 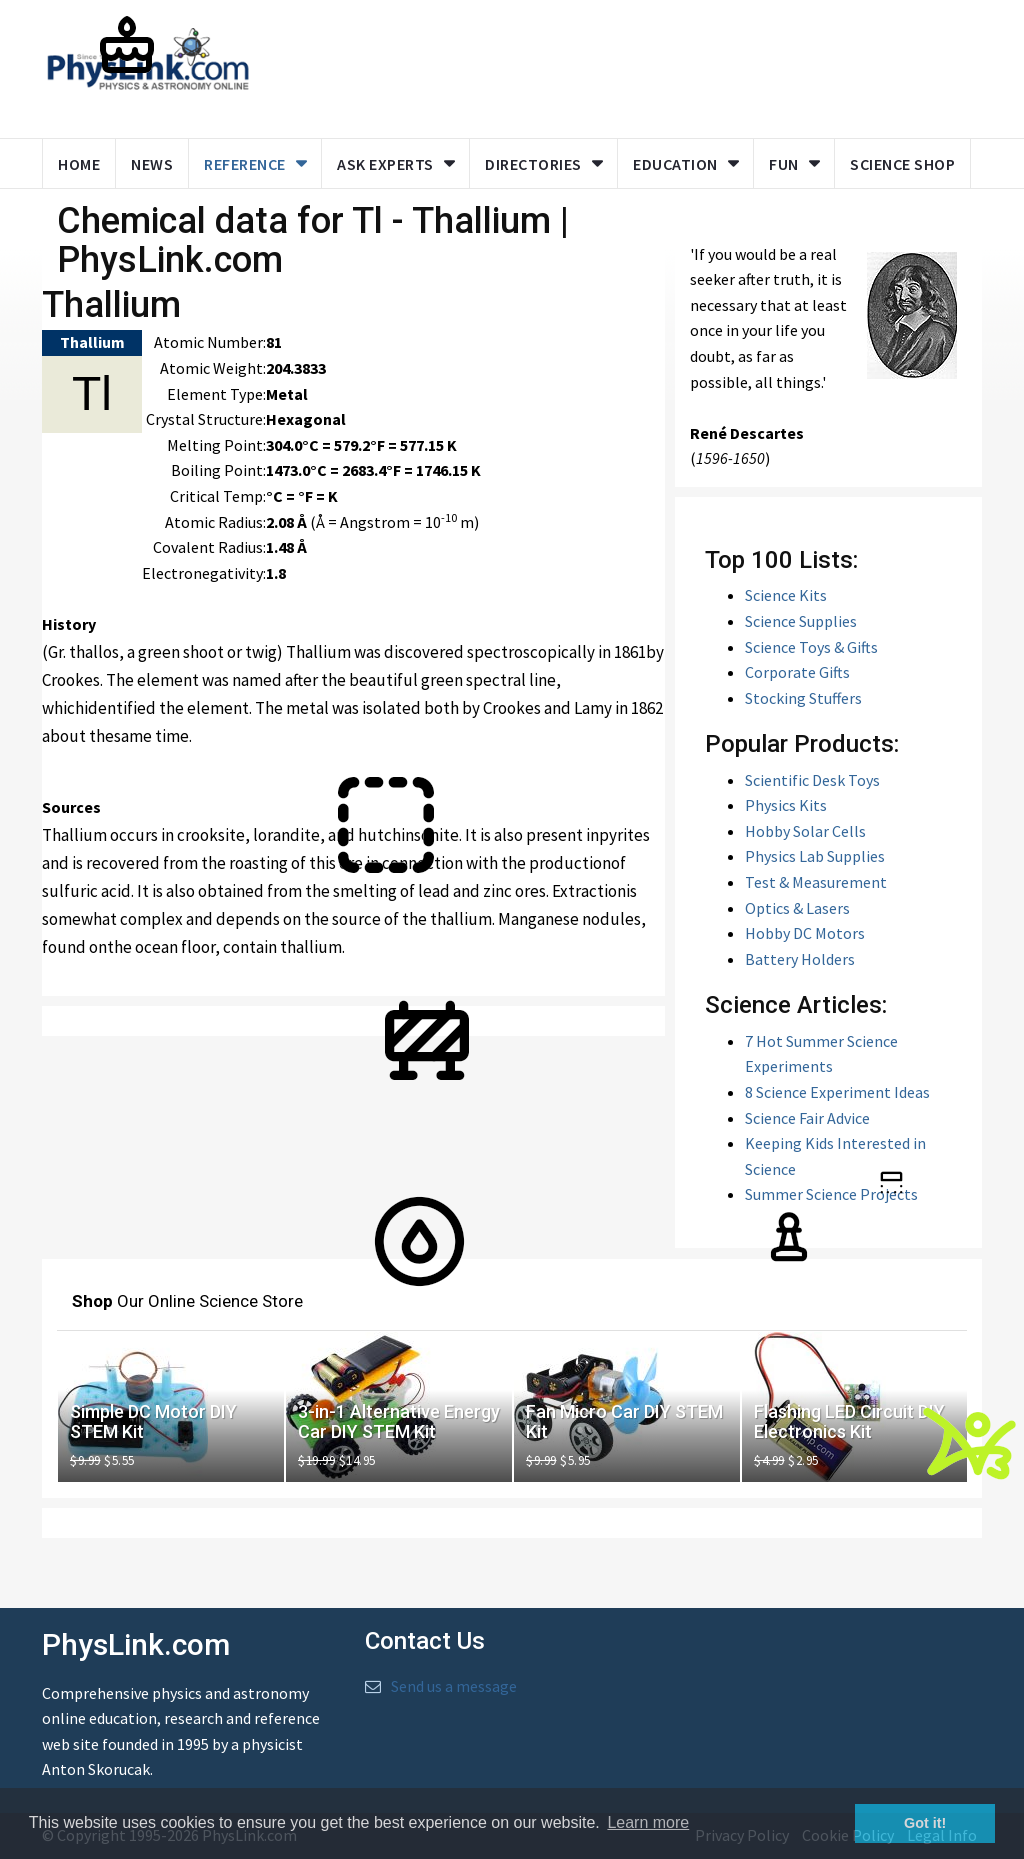 What do you see at coordinates (386, 825) in the screenshot?
I see `create a selection area` at bounding box center [386, 825].